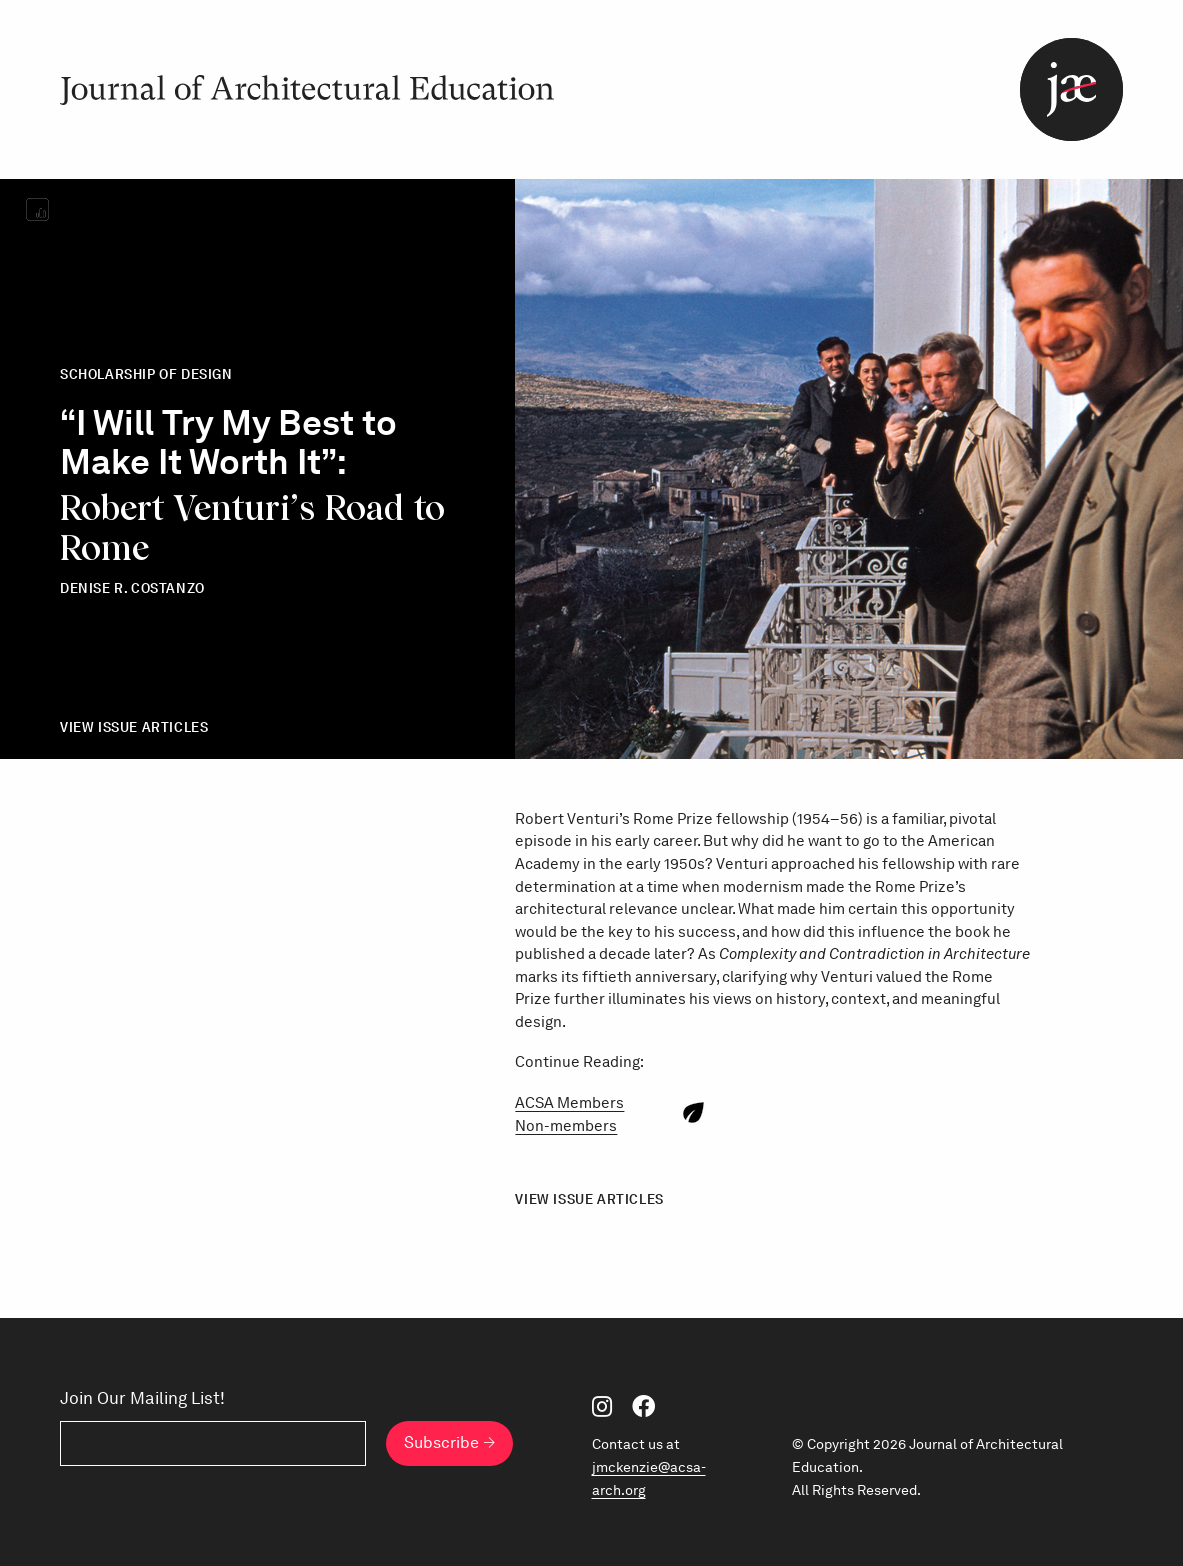 This screenshot has height=1566, width=1183. I want to click on enable eco-friendly or power-saving mode, so click(693, 1112).